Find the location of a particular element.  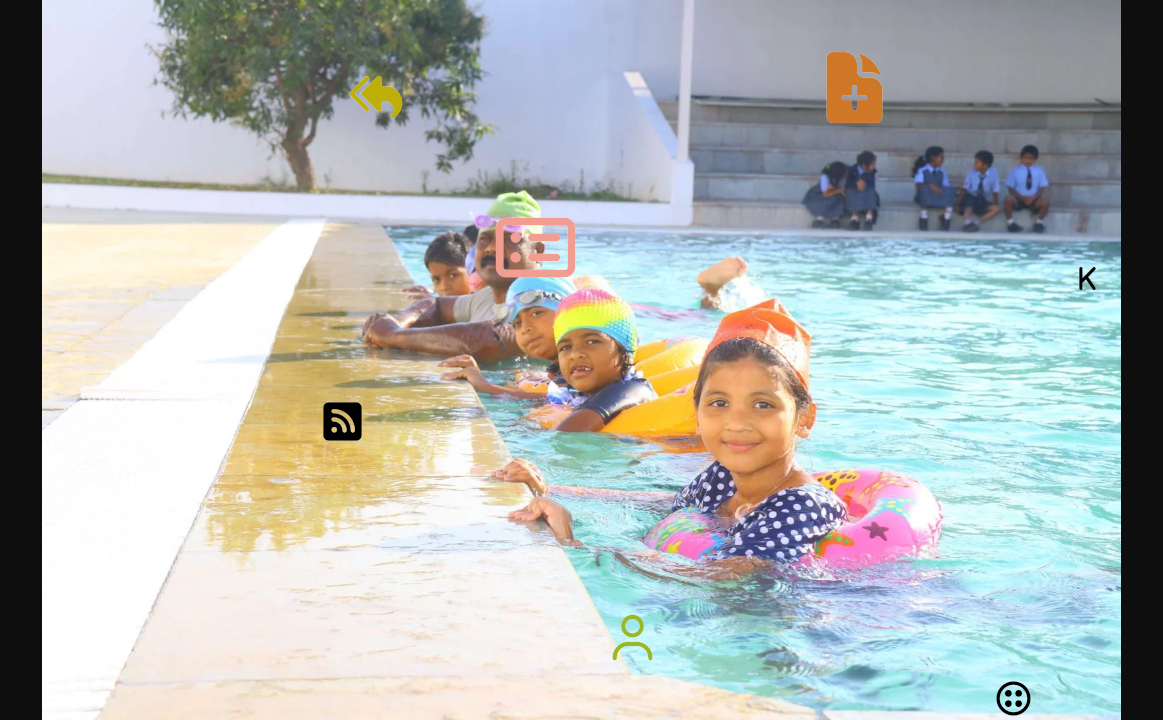

represents the letter K as a keyboard shortcut indicator is located at coordinates (1087, 278).